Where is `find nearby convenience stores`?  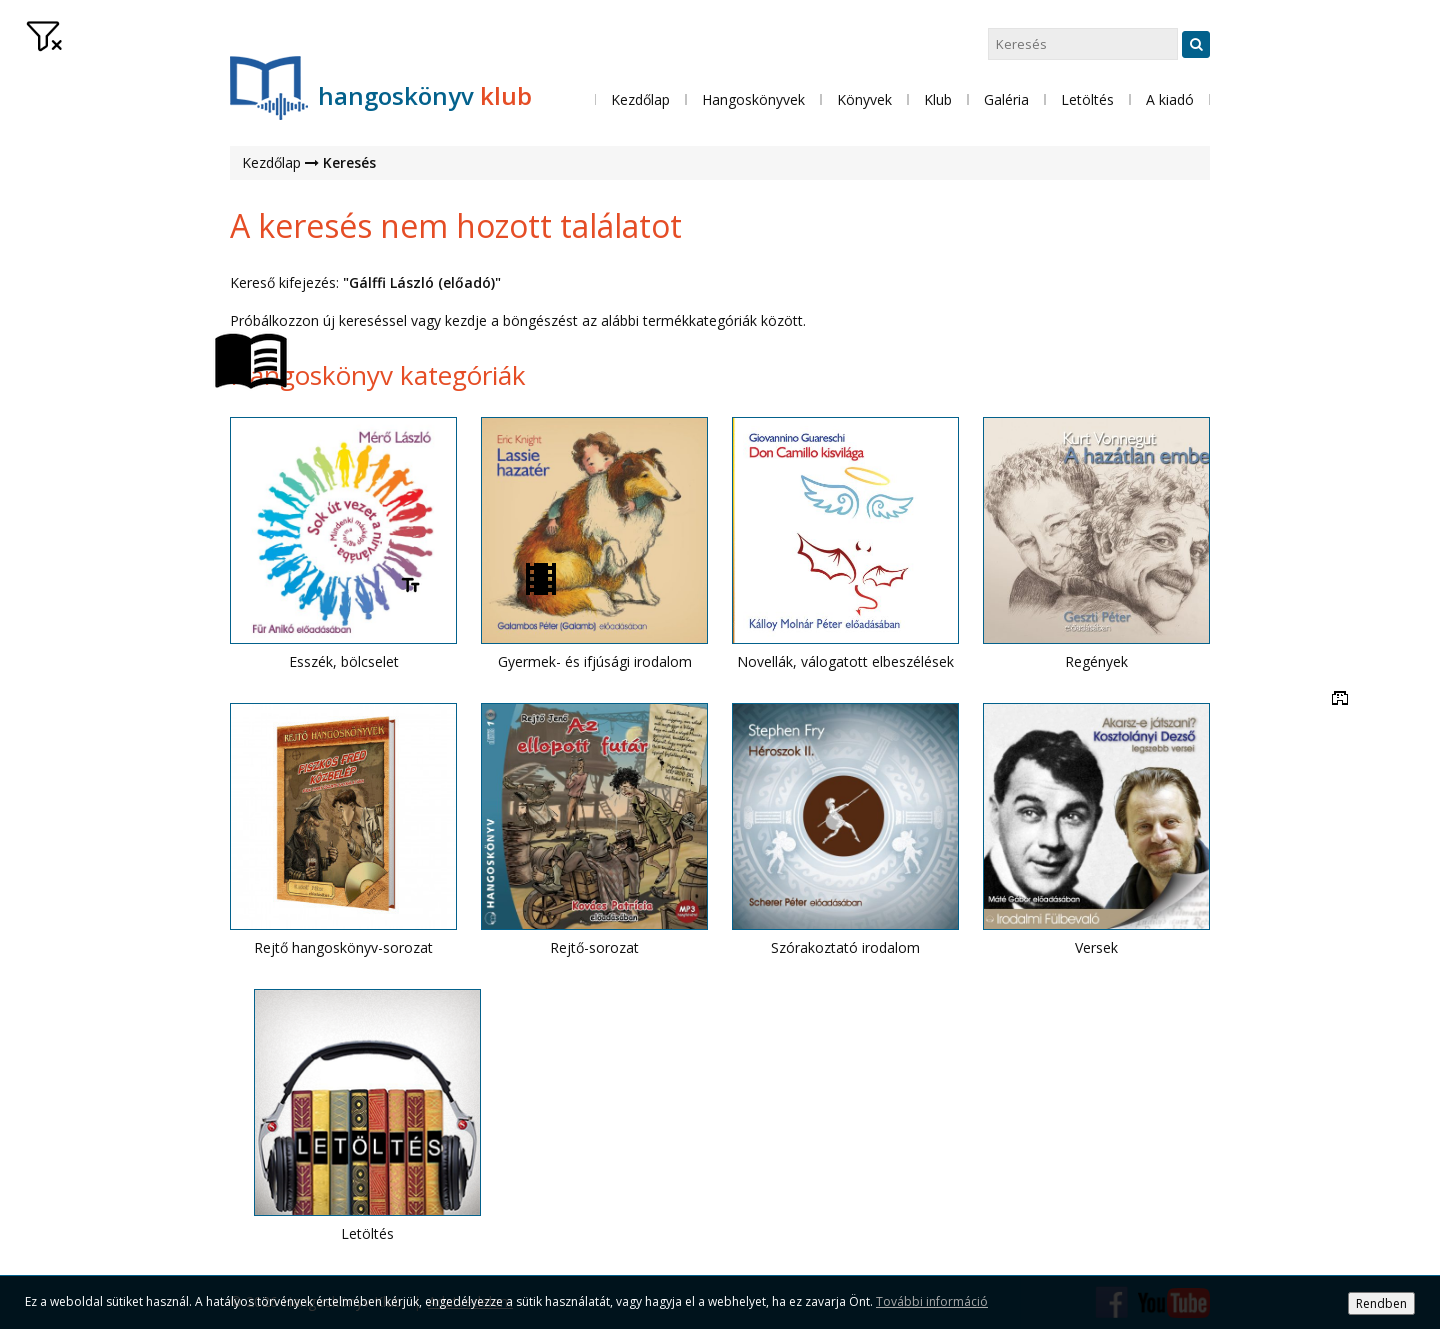 find nearby convenience stores is located at coordinates (1340, 698).